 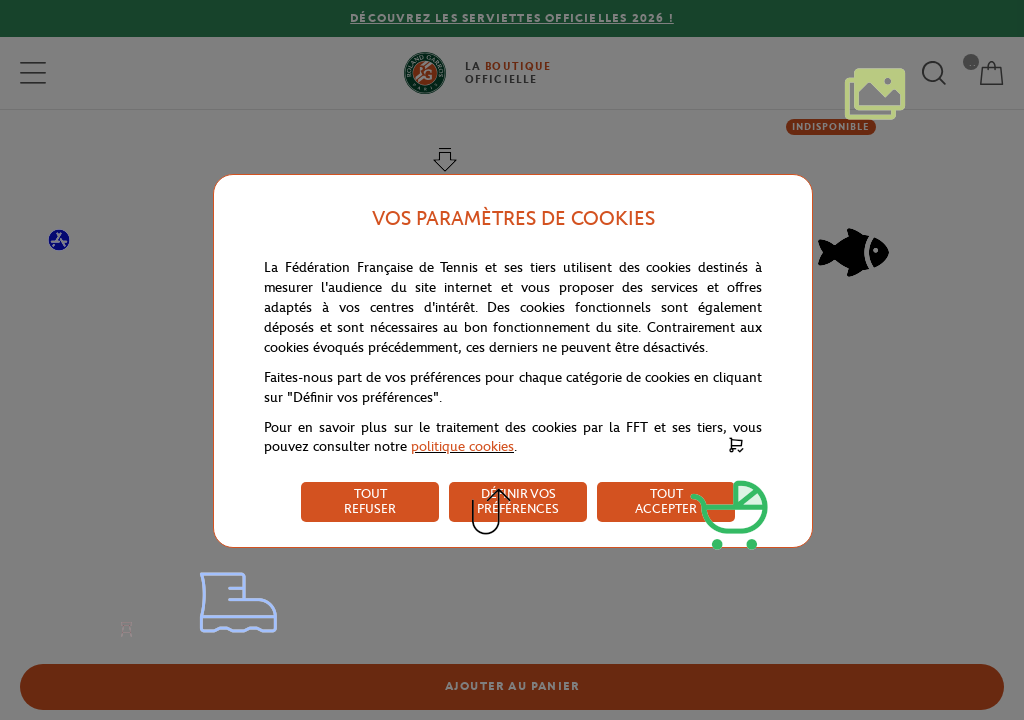 What do you see at coordinates (126, 629) in the screenshot?
I see `browse furniture or seating options` at bounding box center [126, 629].